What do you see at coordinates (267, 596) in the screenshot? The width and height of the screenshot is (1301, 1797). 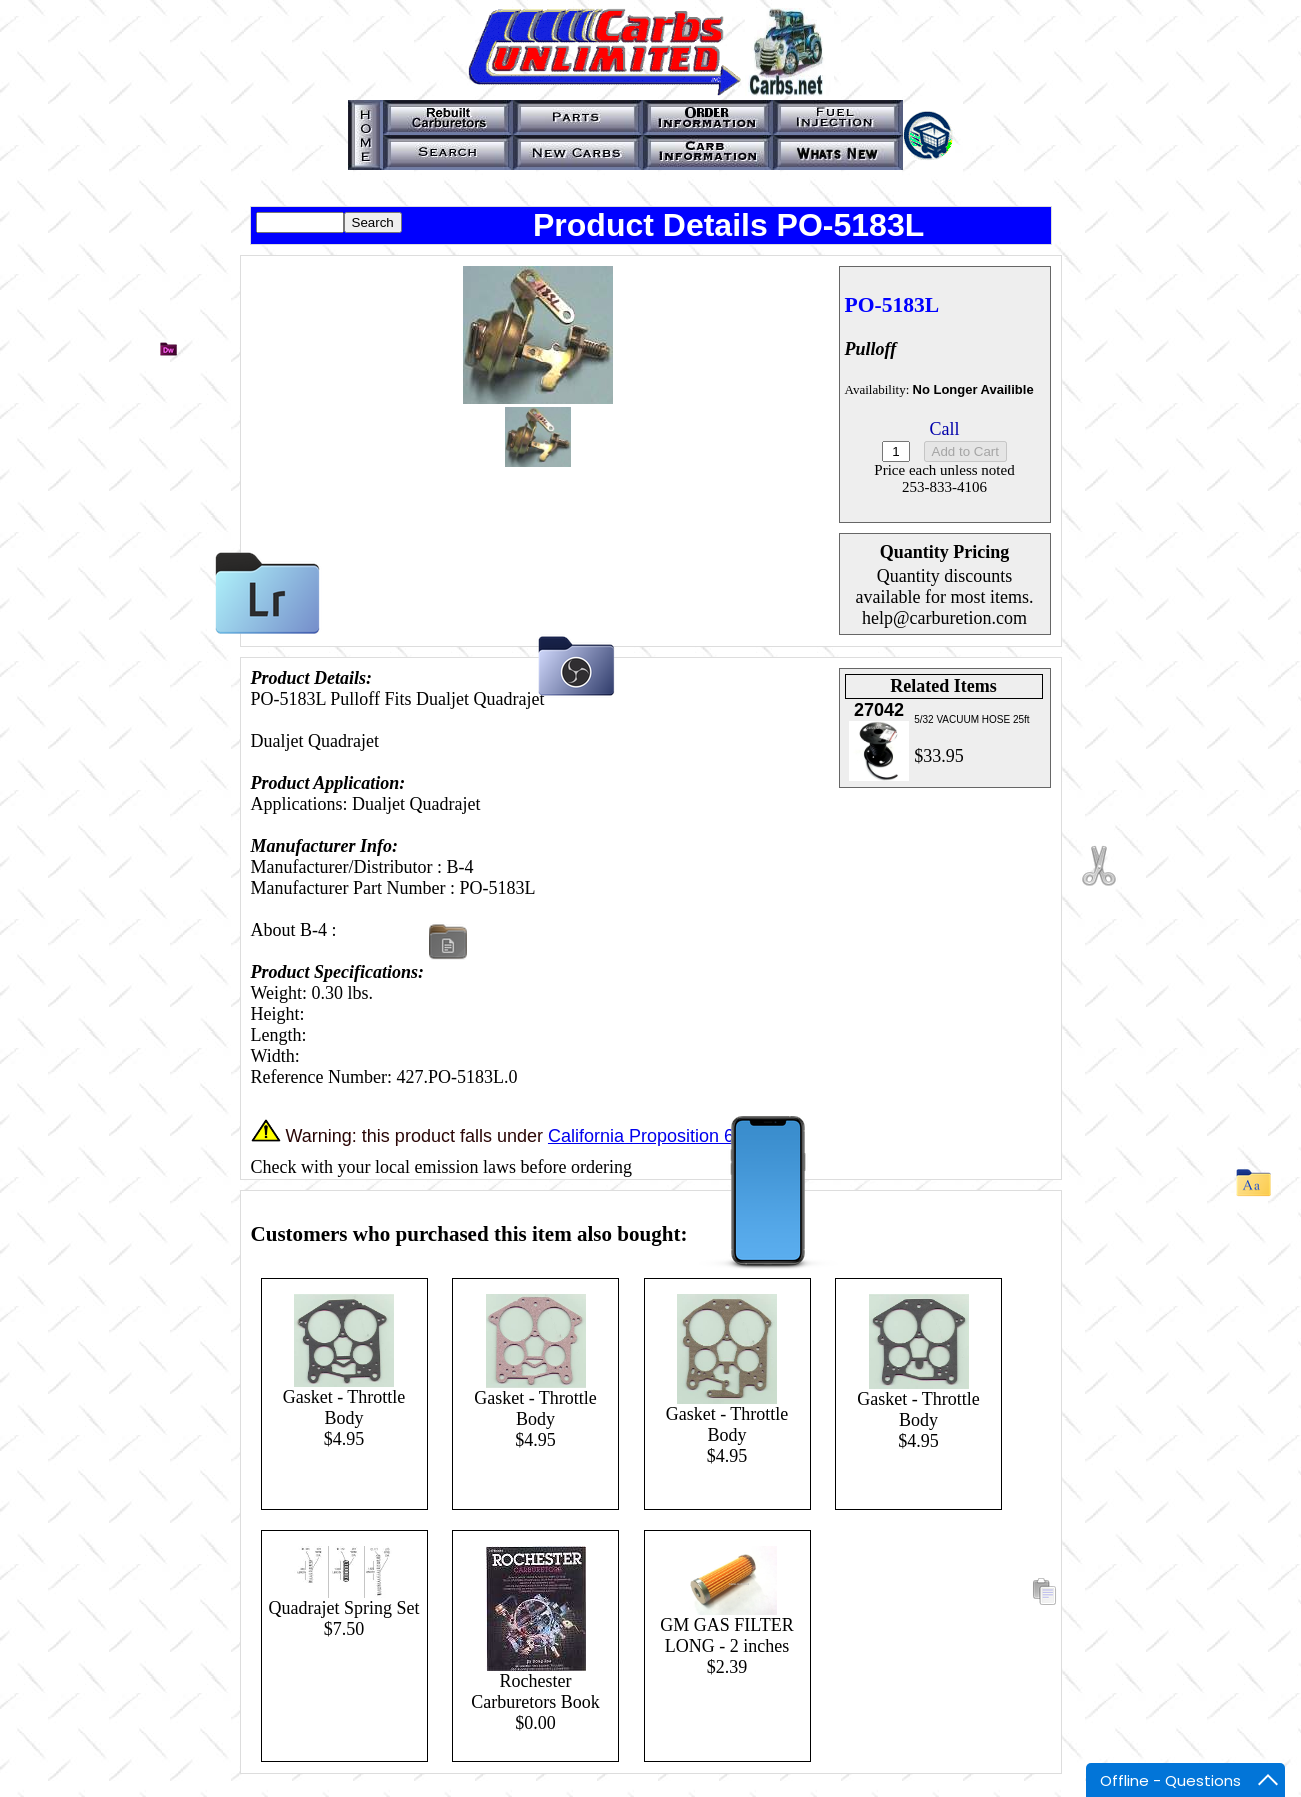 I see `open folder containing Adobe Lightroom files` at bounding box center [267, 596].